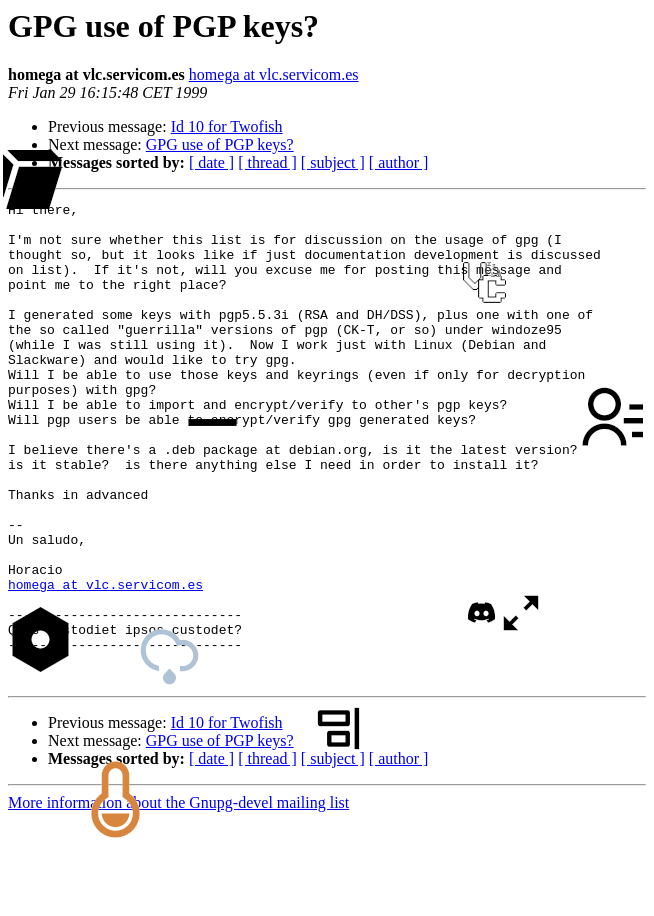 This screenshot has height=916, width=654. I want to click on expand content to fullscreen, so click(521, 613).